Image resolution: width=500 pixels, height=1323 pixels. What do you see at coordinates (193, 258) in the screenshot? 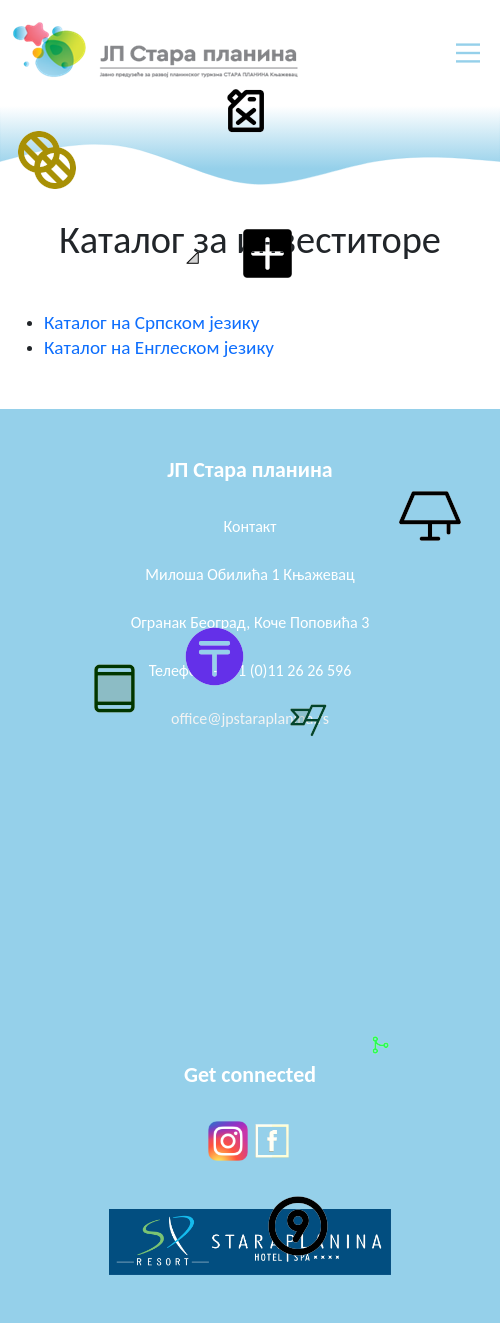
I see `adjust notch or display cutout settings` at bounding box center [193, 258].